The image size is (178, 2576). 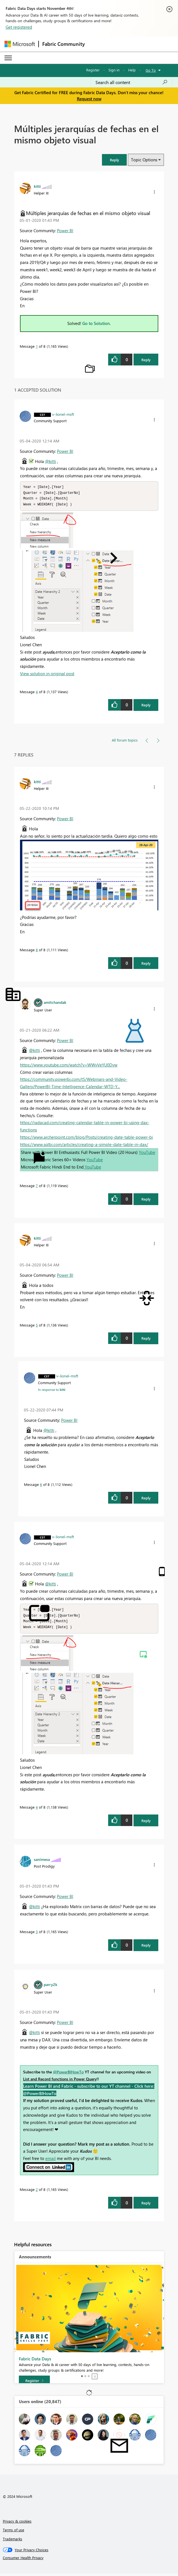 I want to click on access phone or calling features, so click(x=162, y=1572).